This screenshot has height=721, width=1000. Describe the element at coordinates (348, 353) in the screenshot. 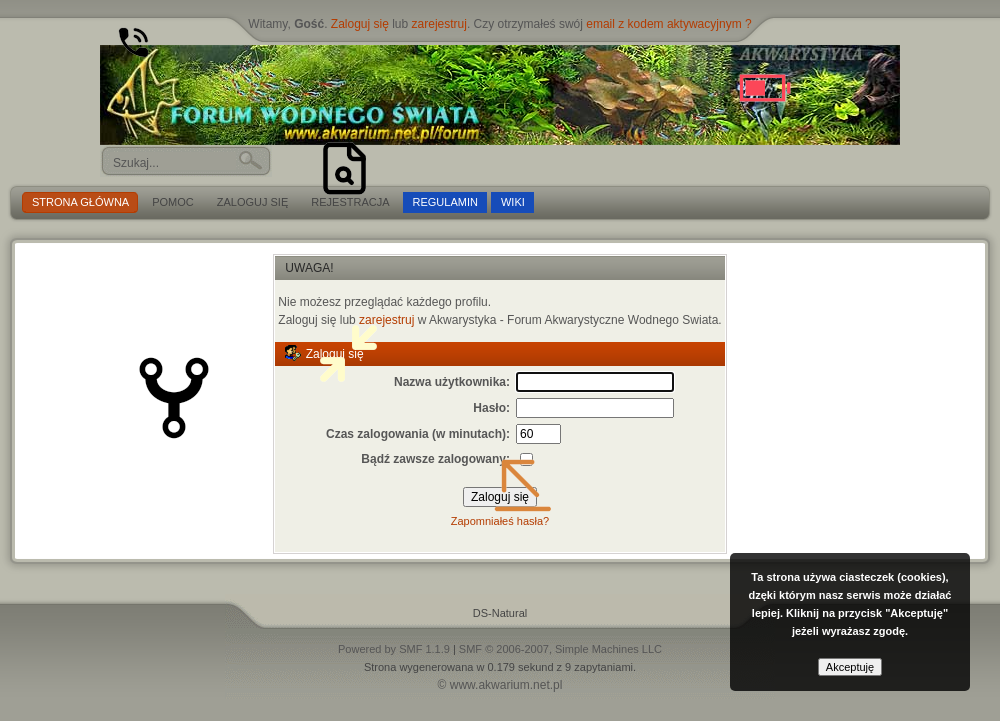

I see `collapse or minimize content` at that location.